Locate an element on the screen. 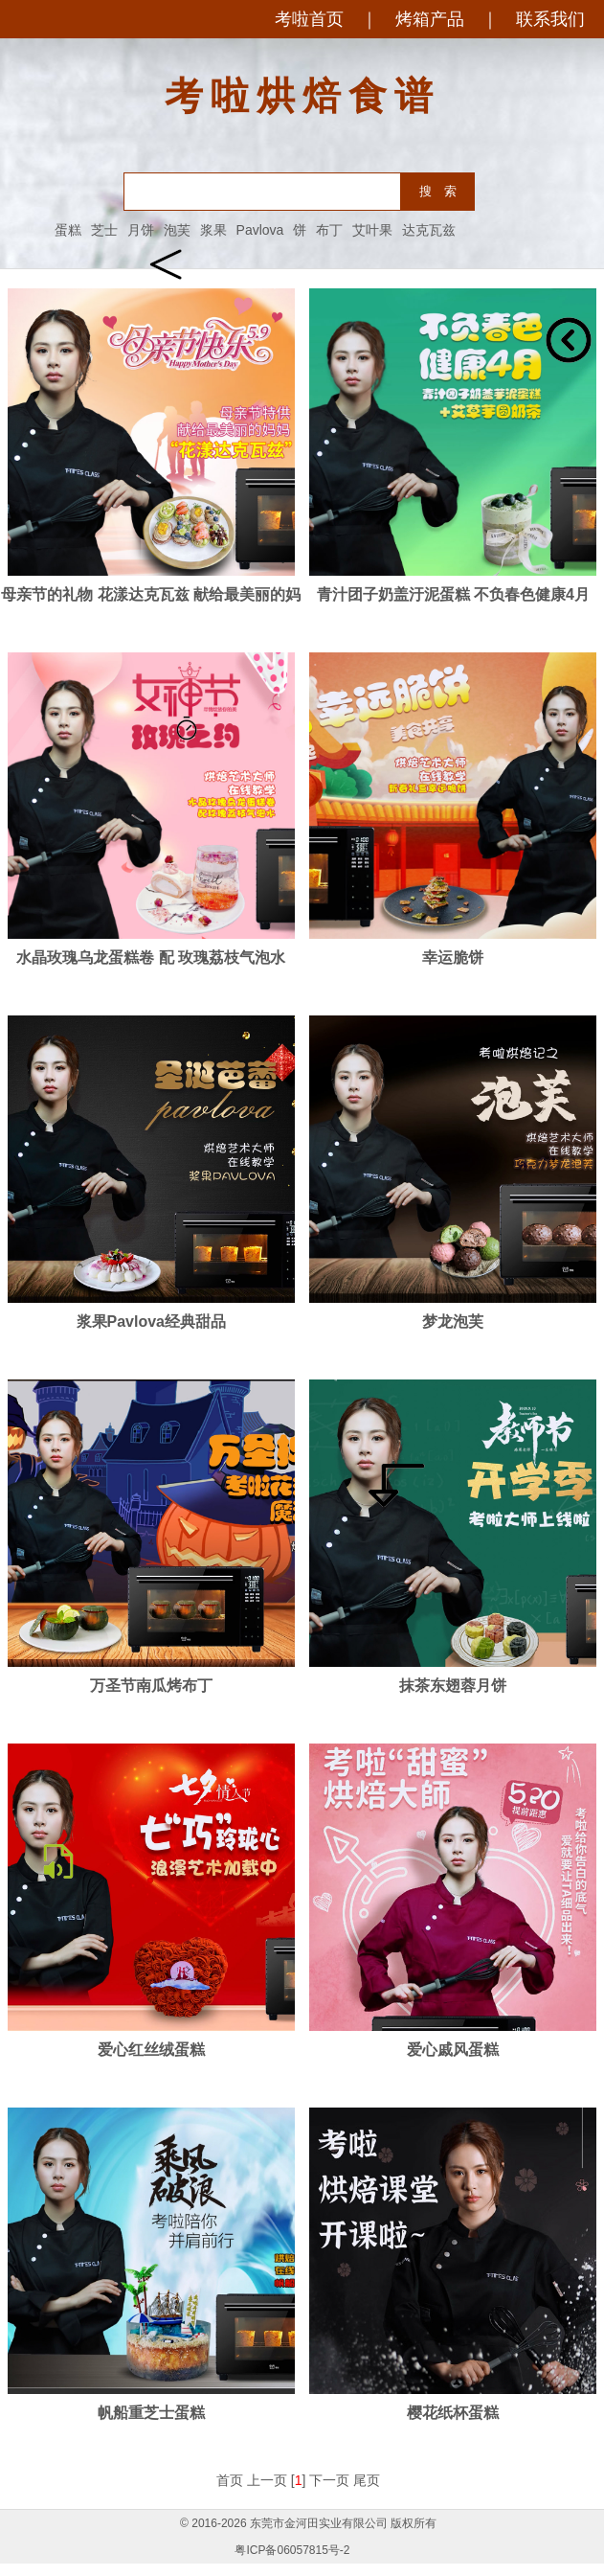 The width and height of the screenshot is (604, 2576). go back and down in navigation is located at coordinates (394, 1481).